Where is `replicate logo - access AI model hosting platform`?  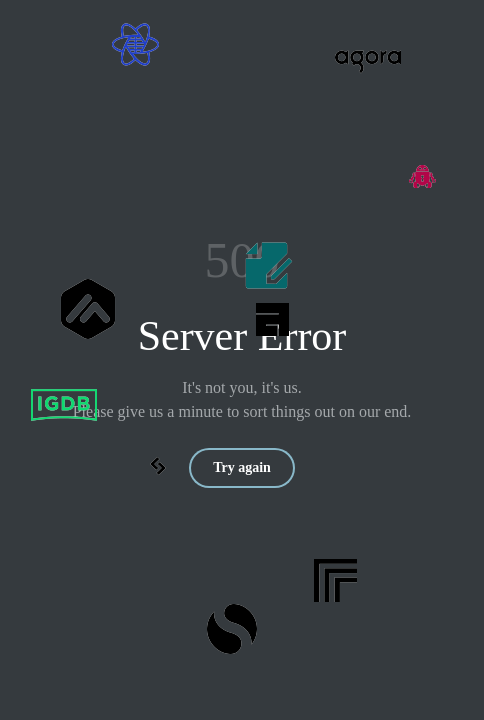 replicate logo - access AI model hosting platform is located at coordinates (335, 580).